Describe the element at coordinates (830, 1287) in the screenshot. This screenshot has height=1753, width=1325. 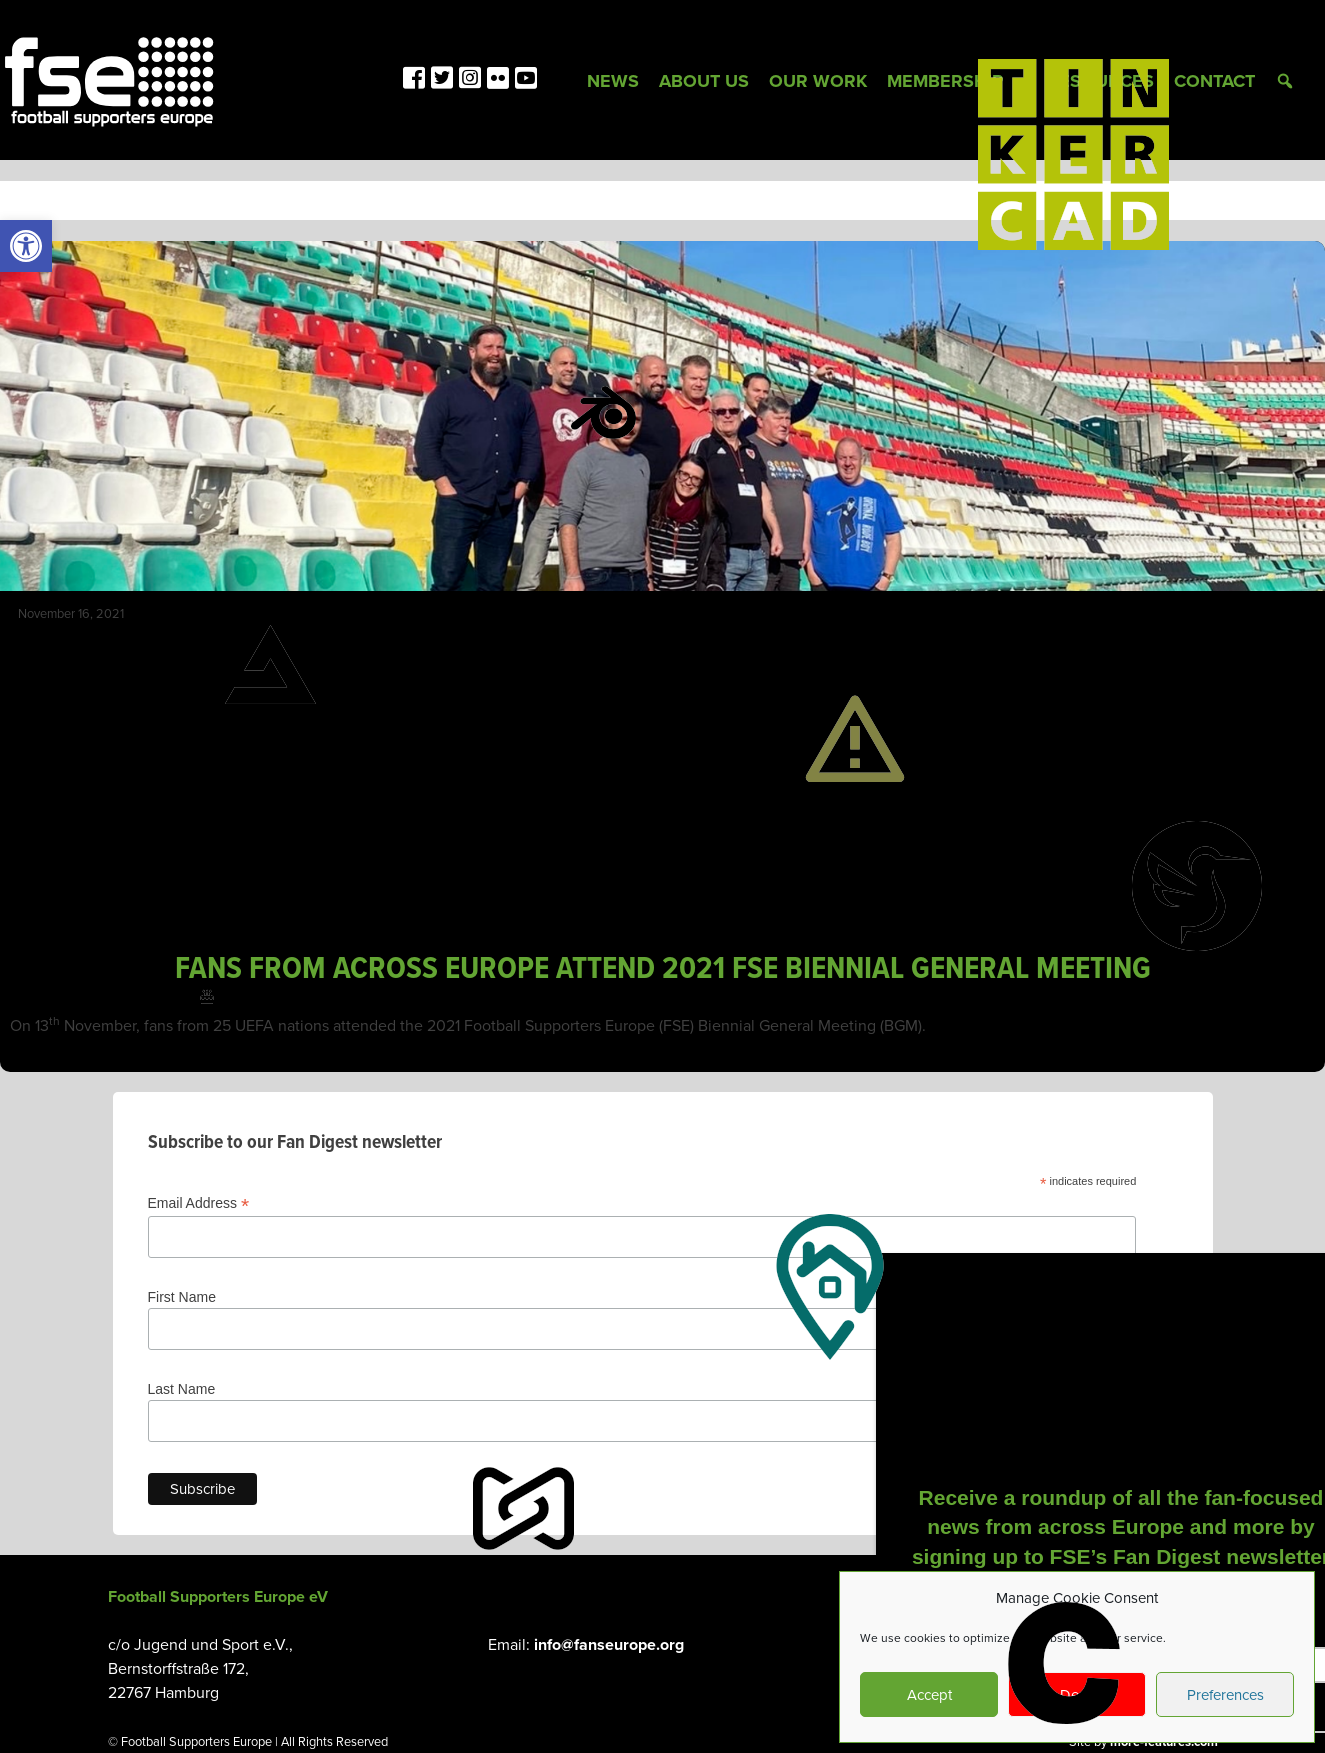
I see `open the Zingat real estate app` at that location.